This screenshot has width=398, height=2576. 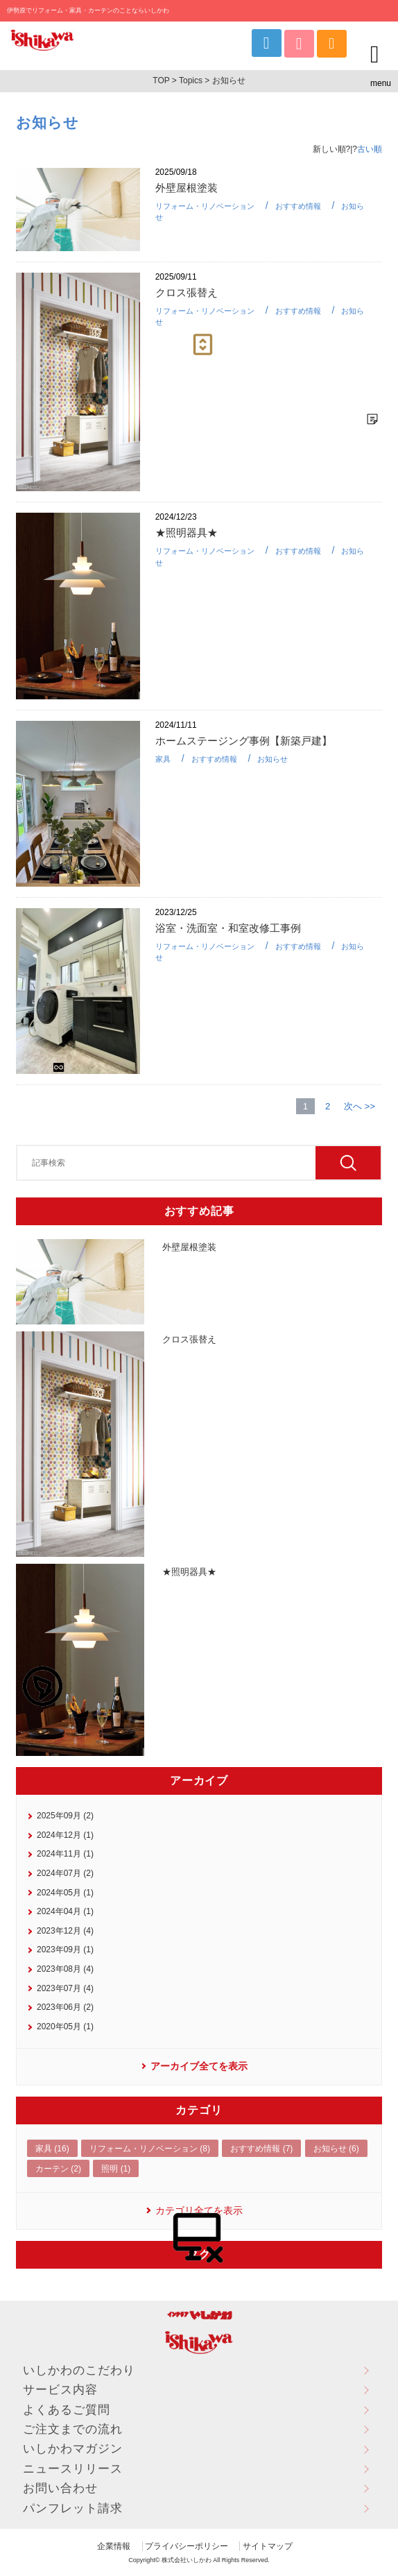 What do you see at coordinates (58, 1067) in the screenshot?
I see `indicates unlimited or infinite capacity` at bounding box center [58, 1067].